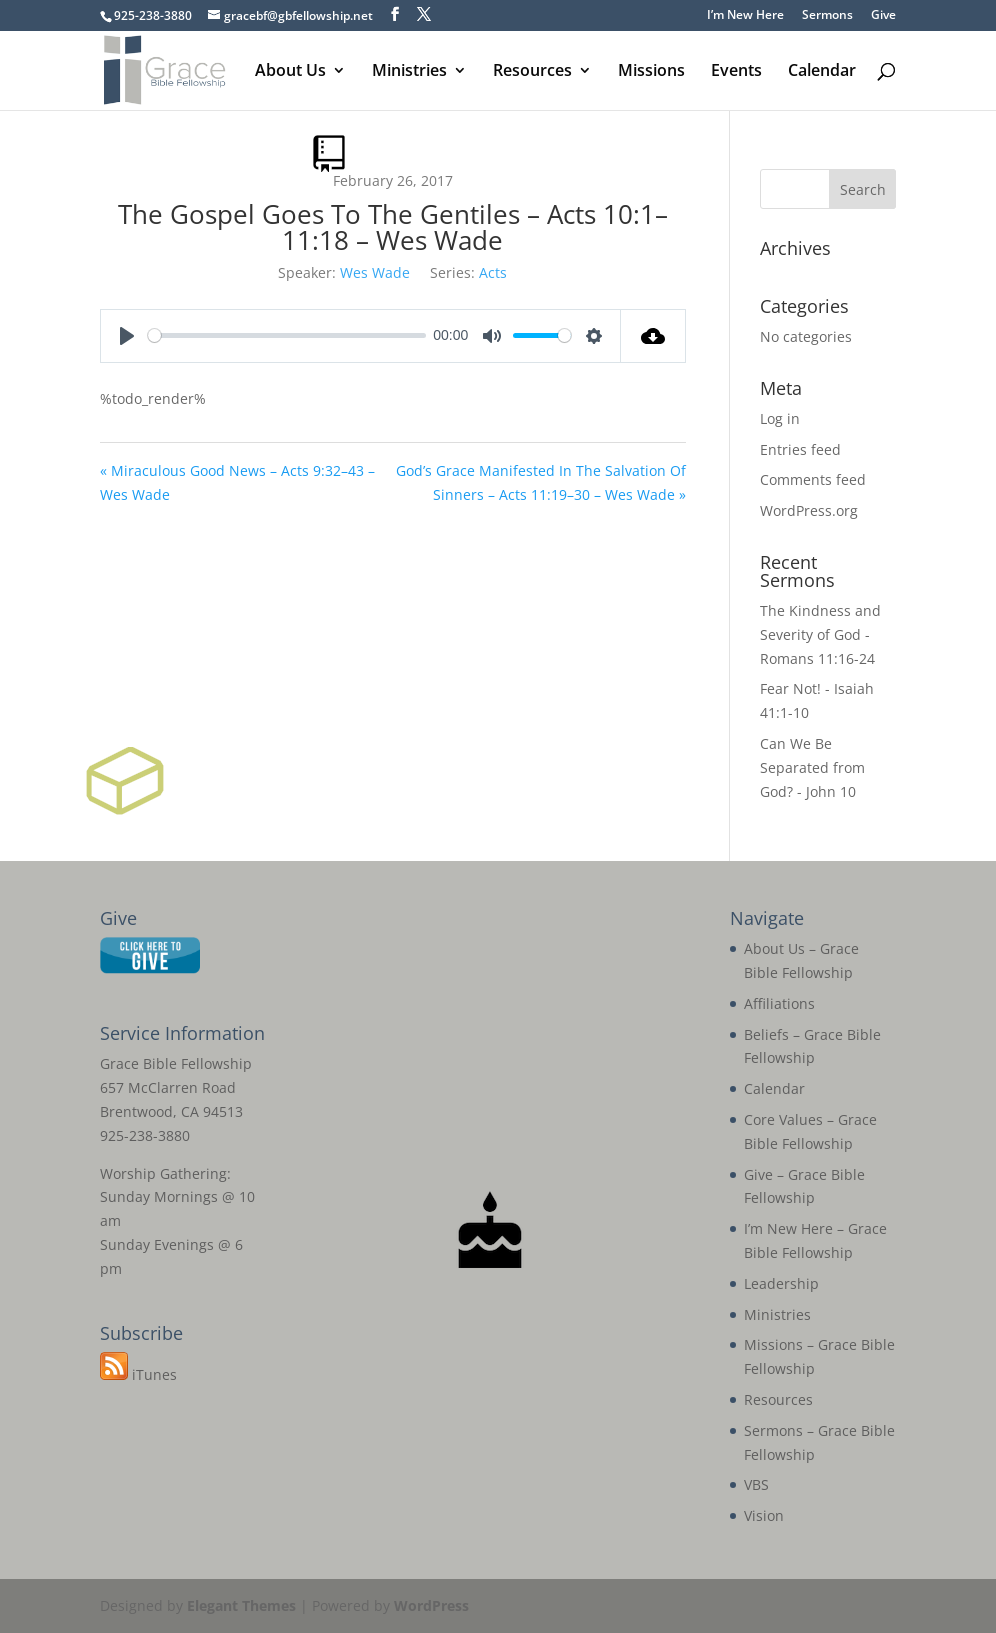 This screenshot has height=1633, width=996. I want to click on view birthday reminders, so click(490, 1233).